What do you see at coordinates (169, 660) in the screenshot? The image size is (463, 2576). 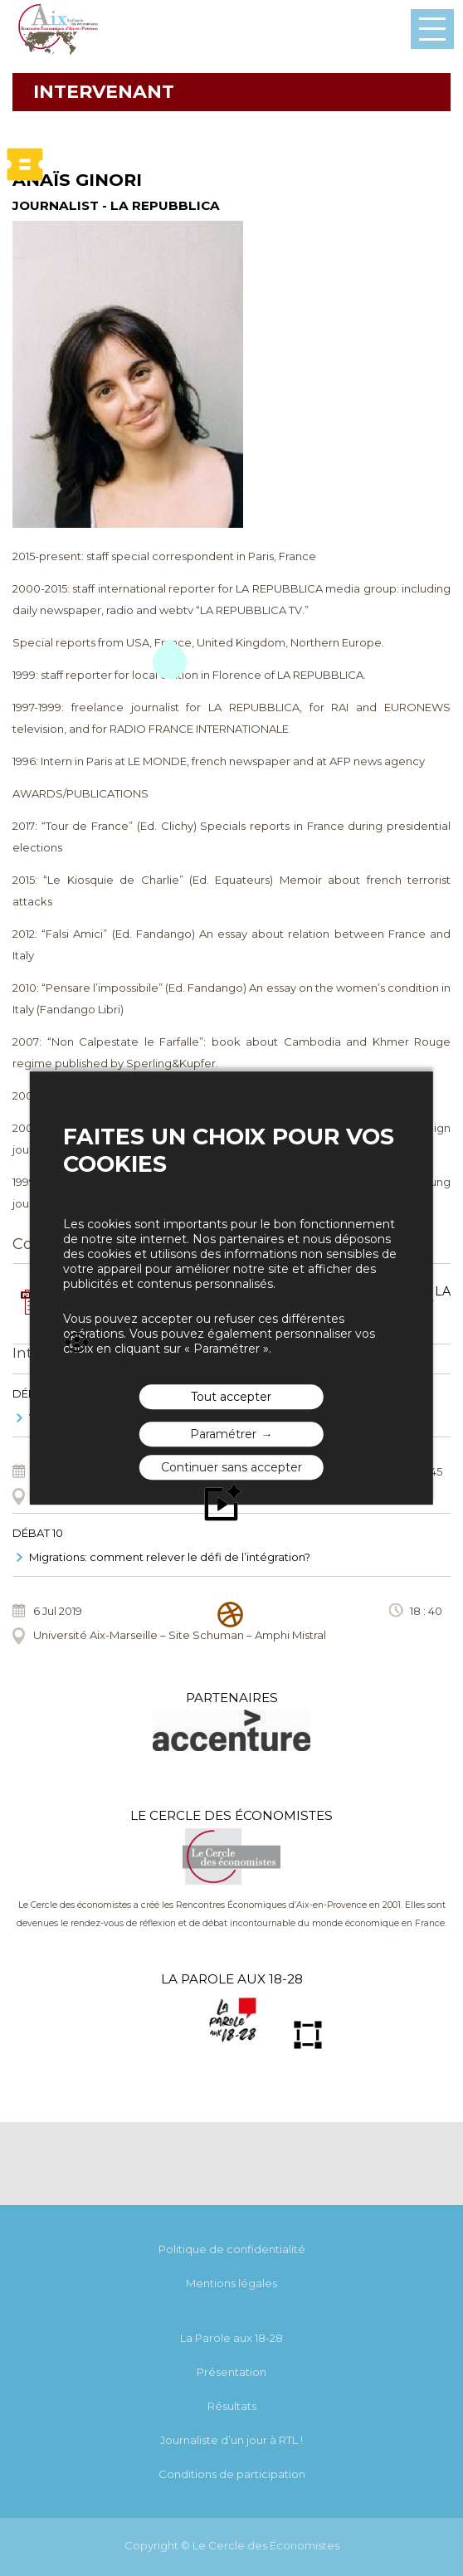 I see `select a color from a palette or color picker` at bounding box center [169, 660].